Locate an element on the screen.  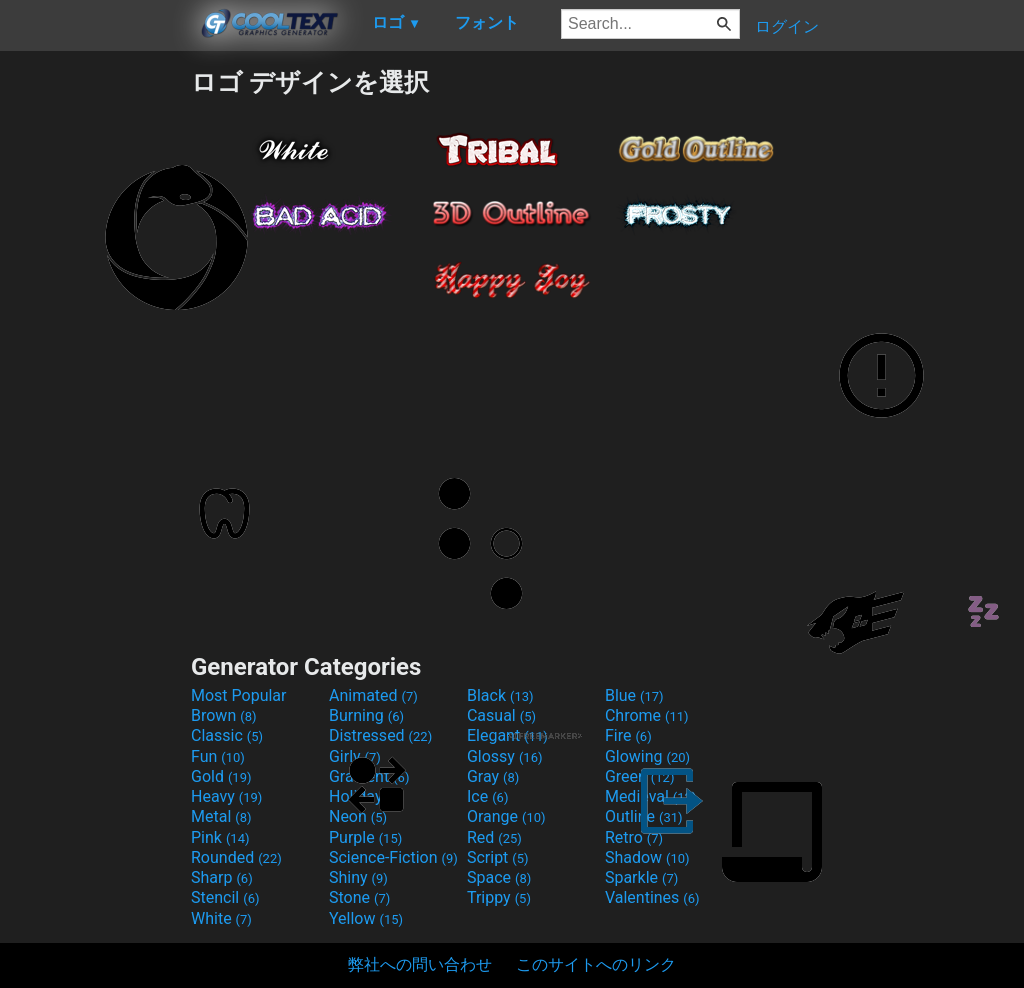
swap or exchange between two items is located at coordinates (377, 785).